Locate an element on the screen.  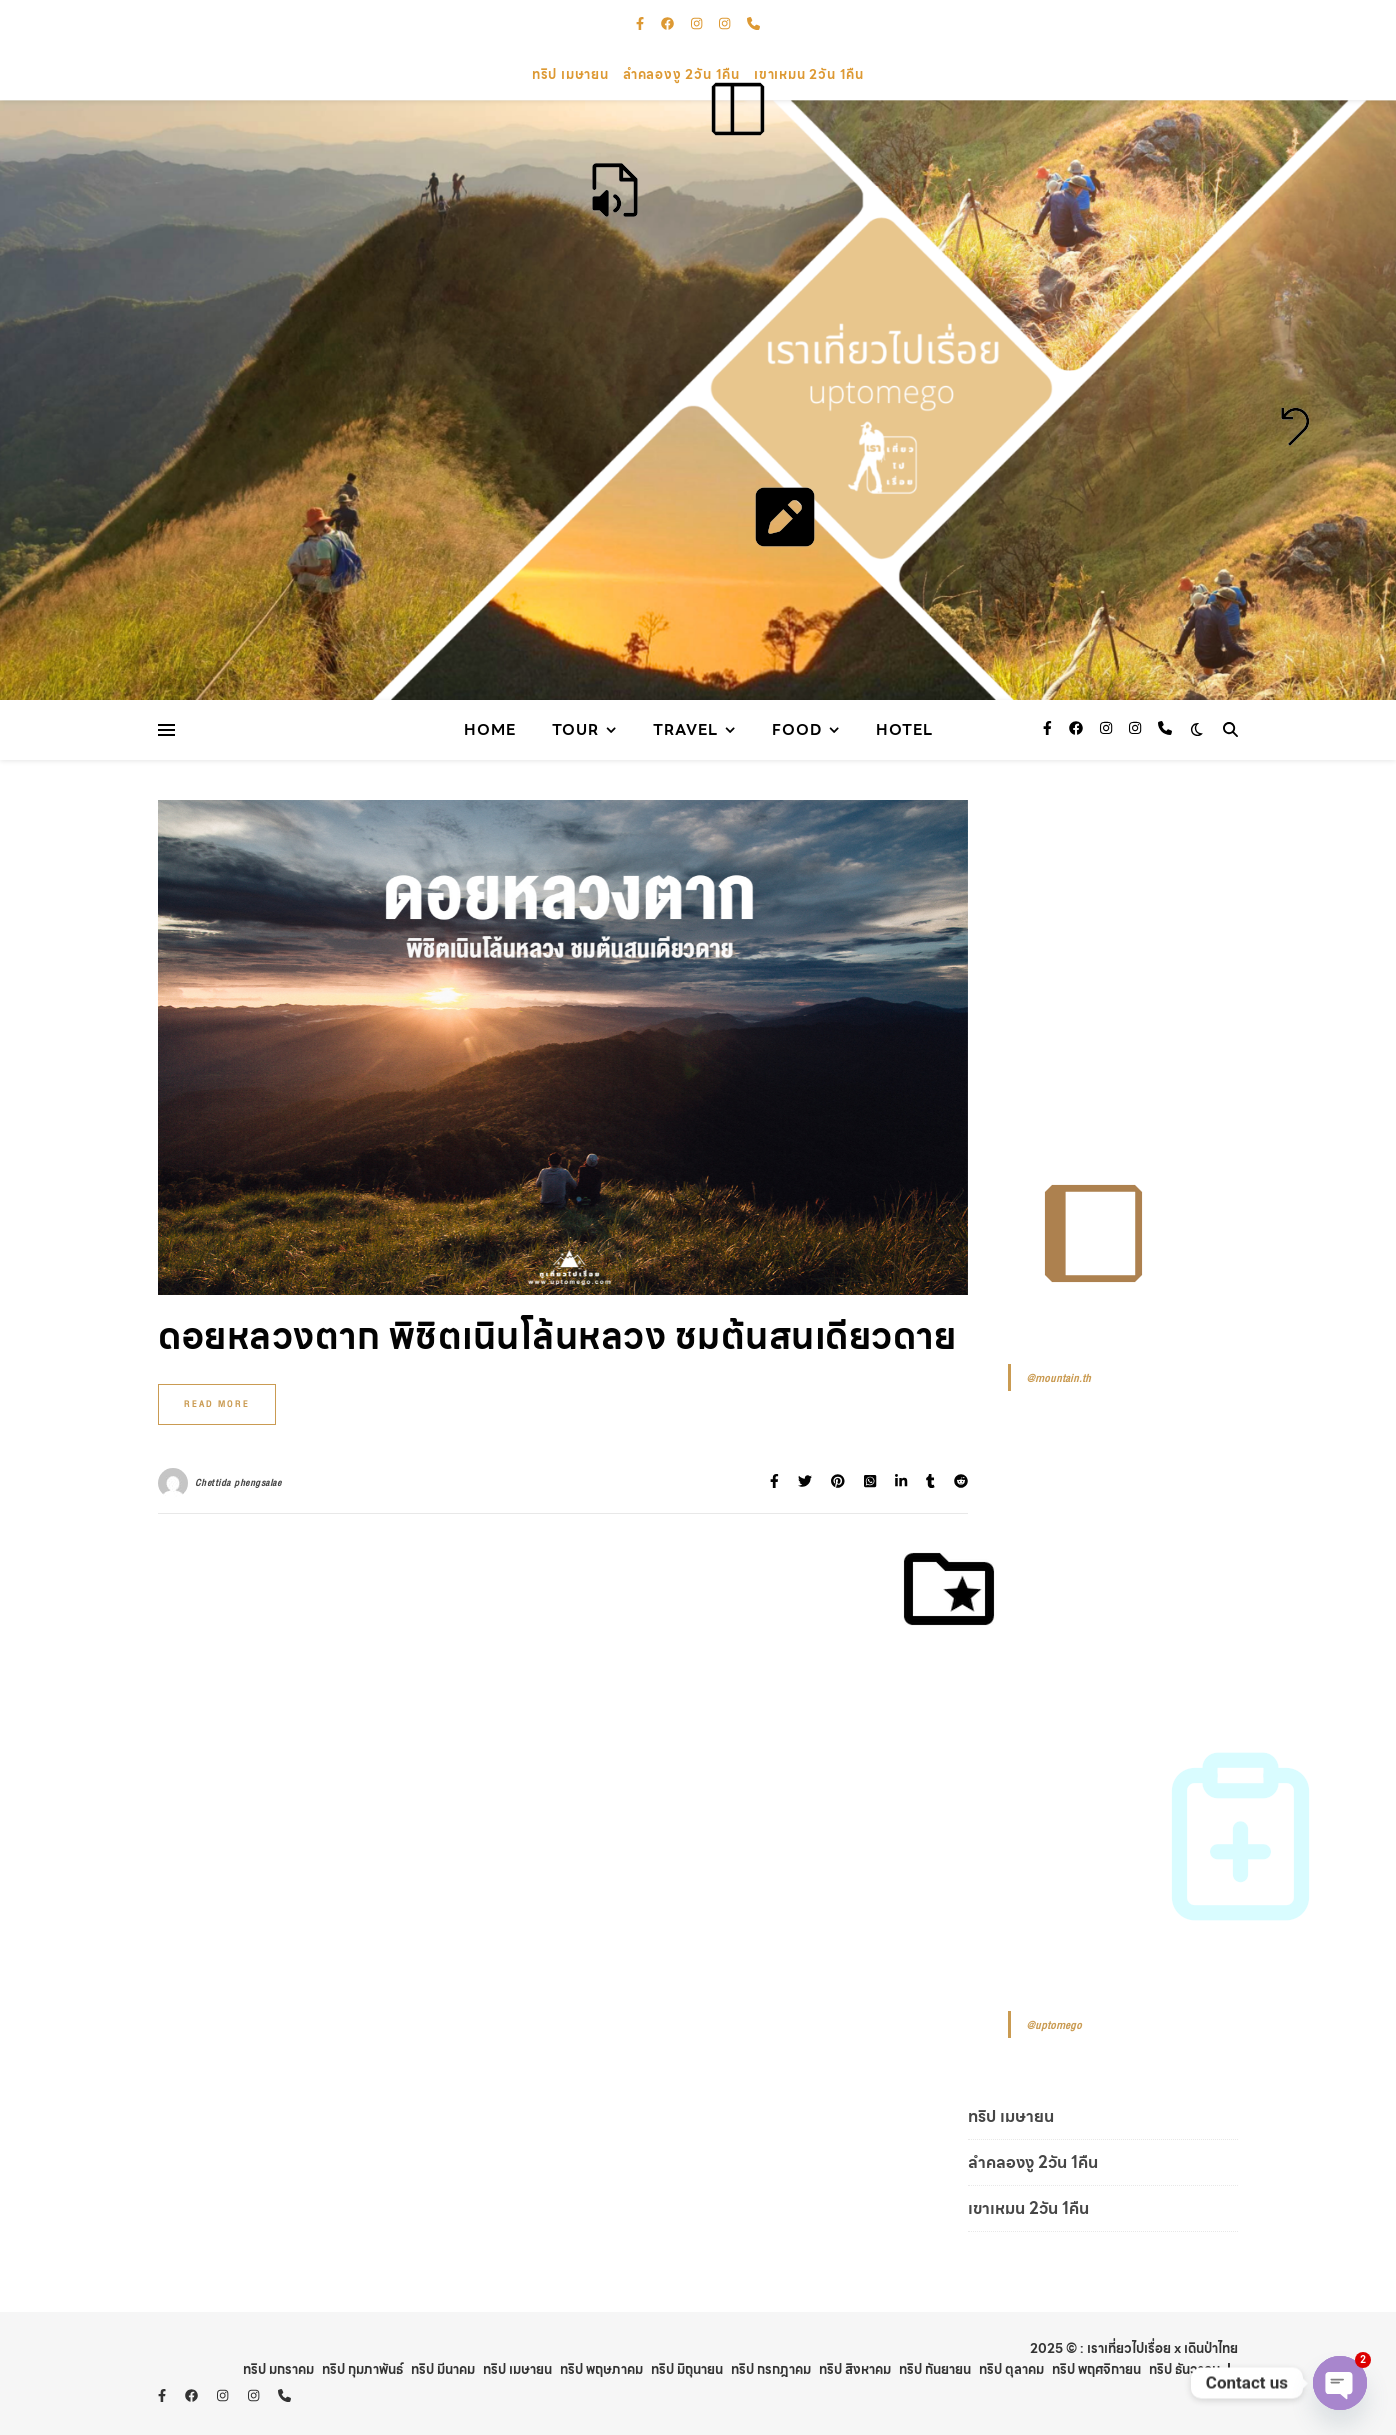
discard changes and revert to previous state is located at coordinates (1294, 425).